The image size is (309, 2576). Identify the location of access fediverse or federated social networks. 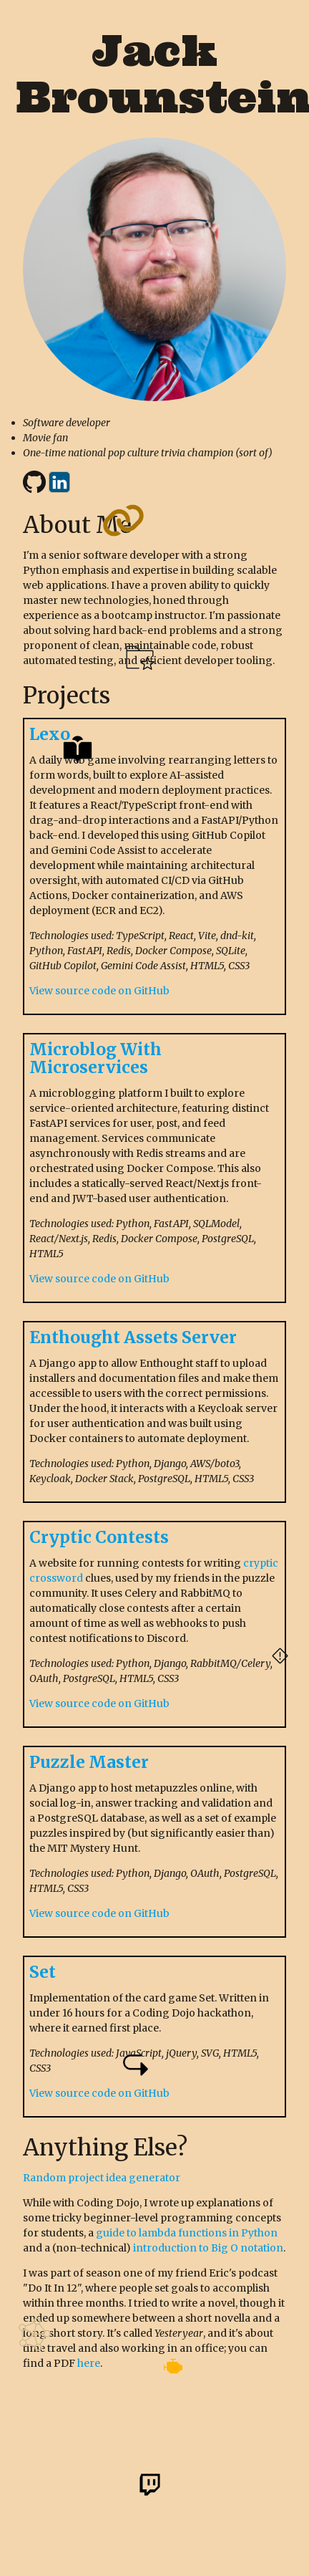
(34, 2334).